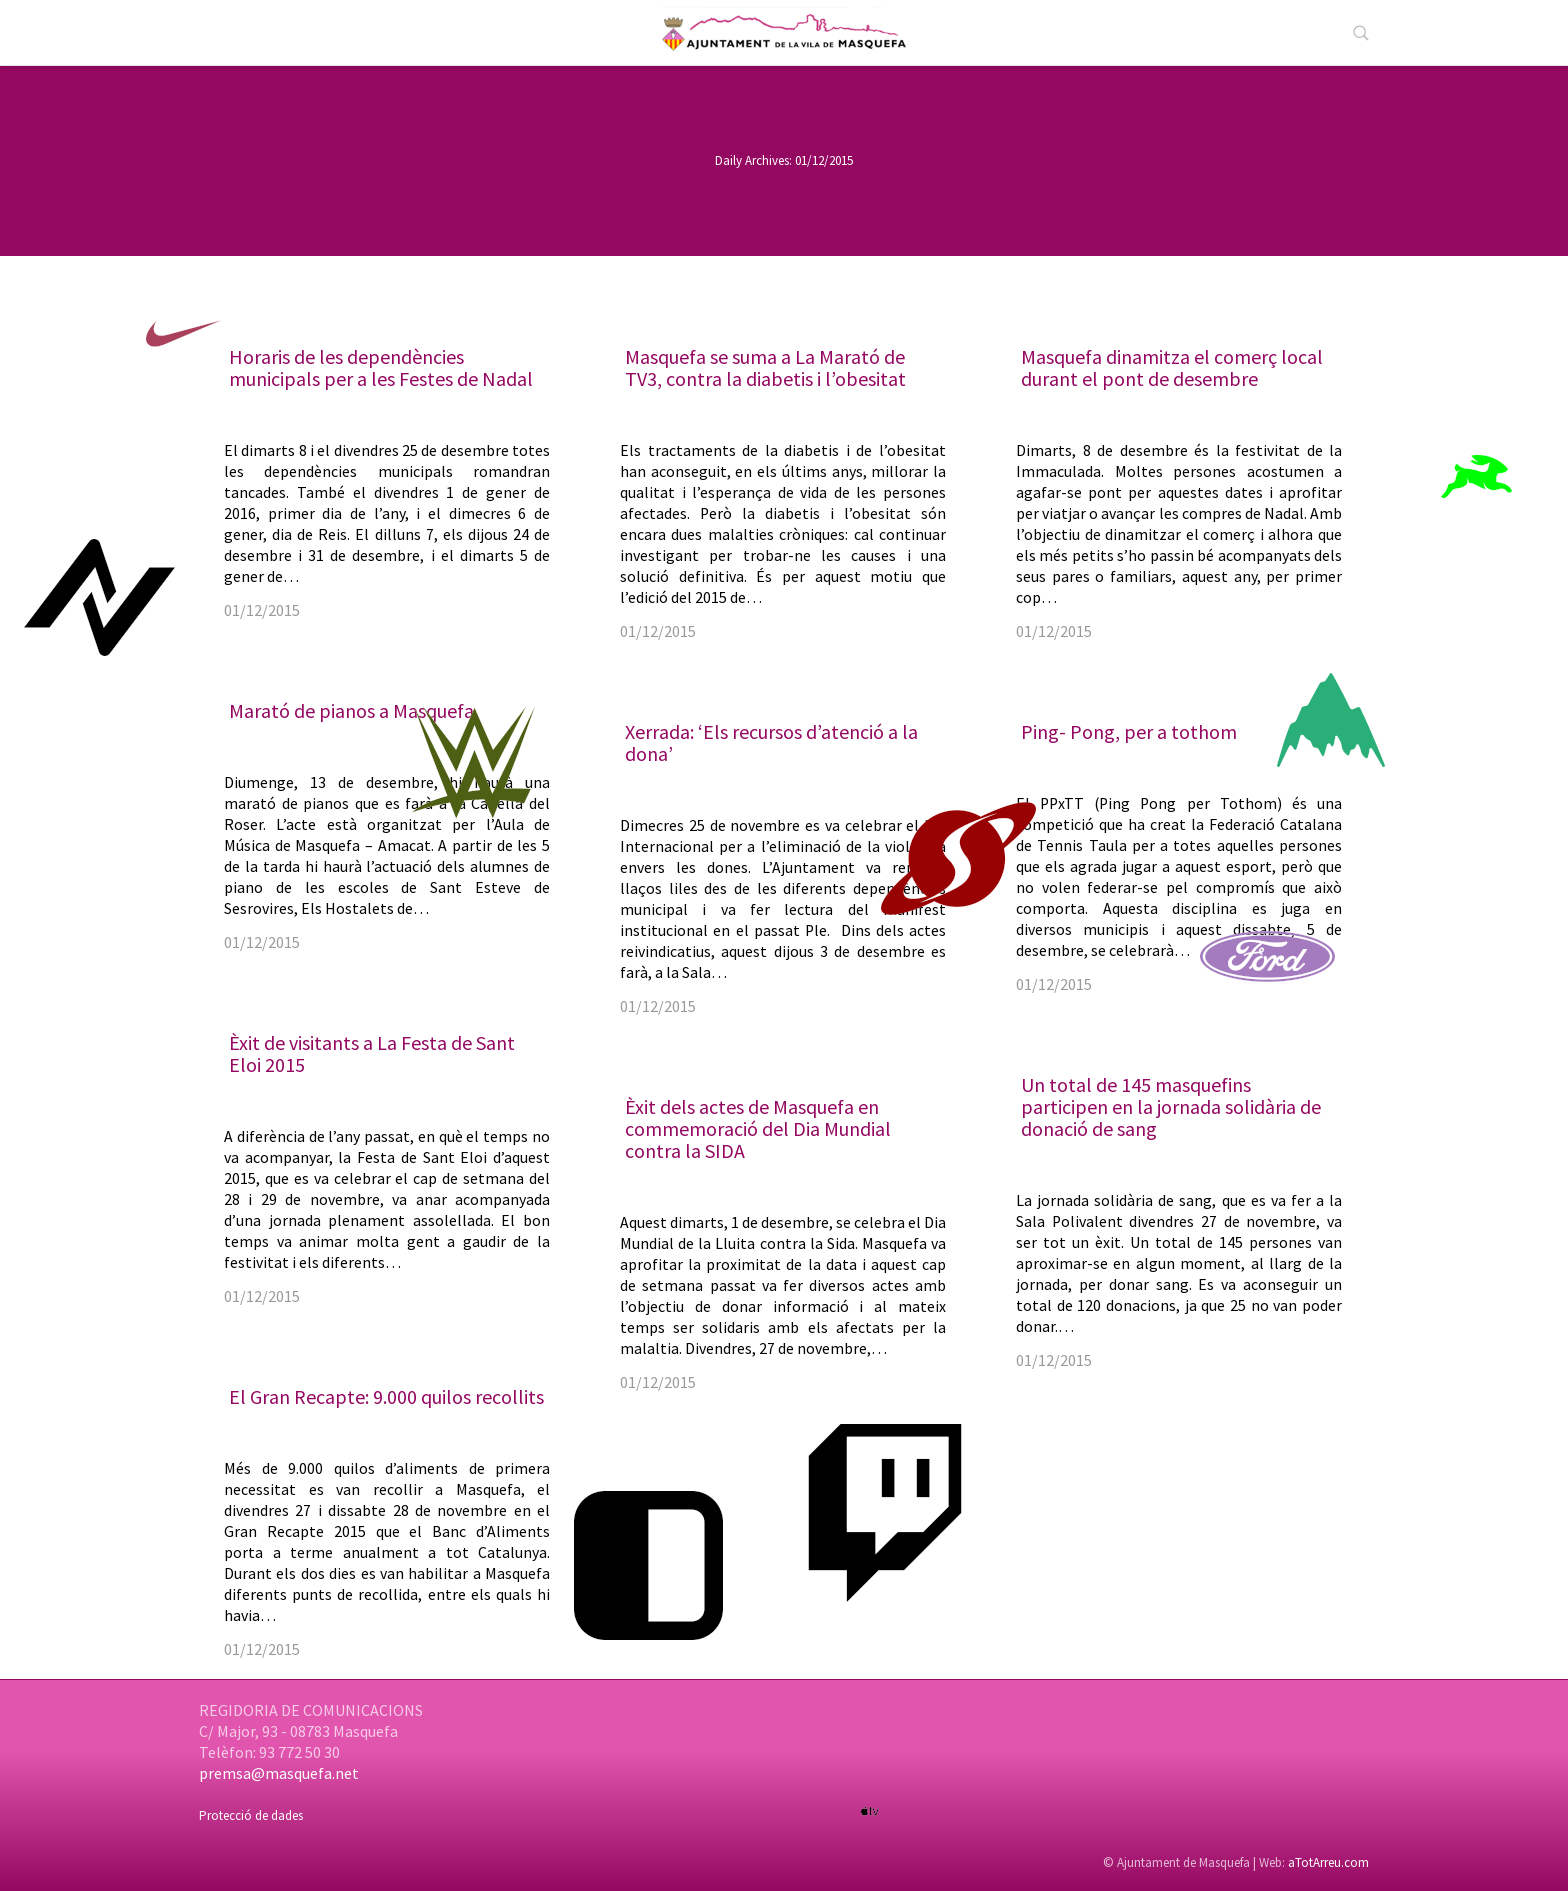 The height and width of the screenshot is (1891, 1568). What do you see at coordinates (1331, 720) in the screenshot?
I see `burton snowboards brand logo` at bounding box center [1331, 720].